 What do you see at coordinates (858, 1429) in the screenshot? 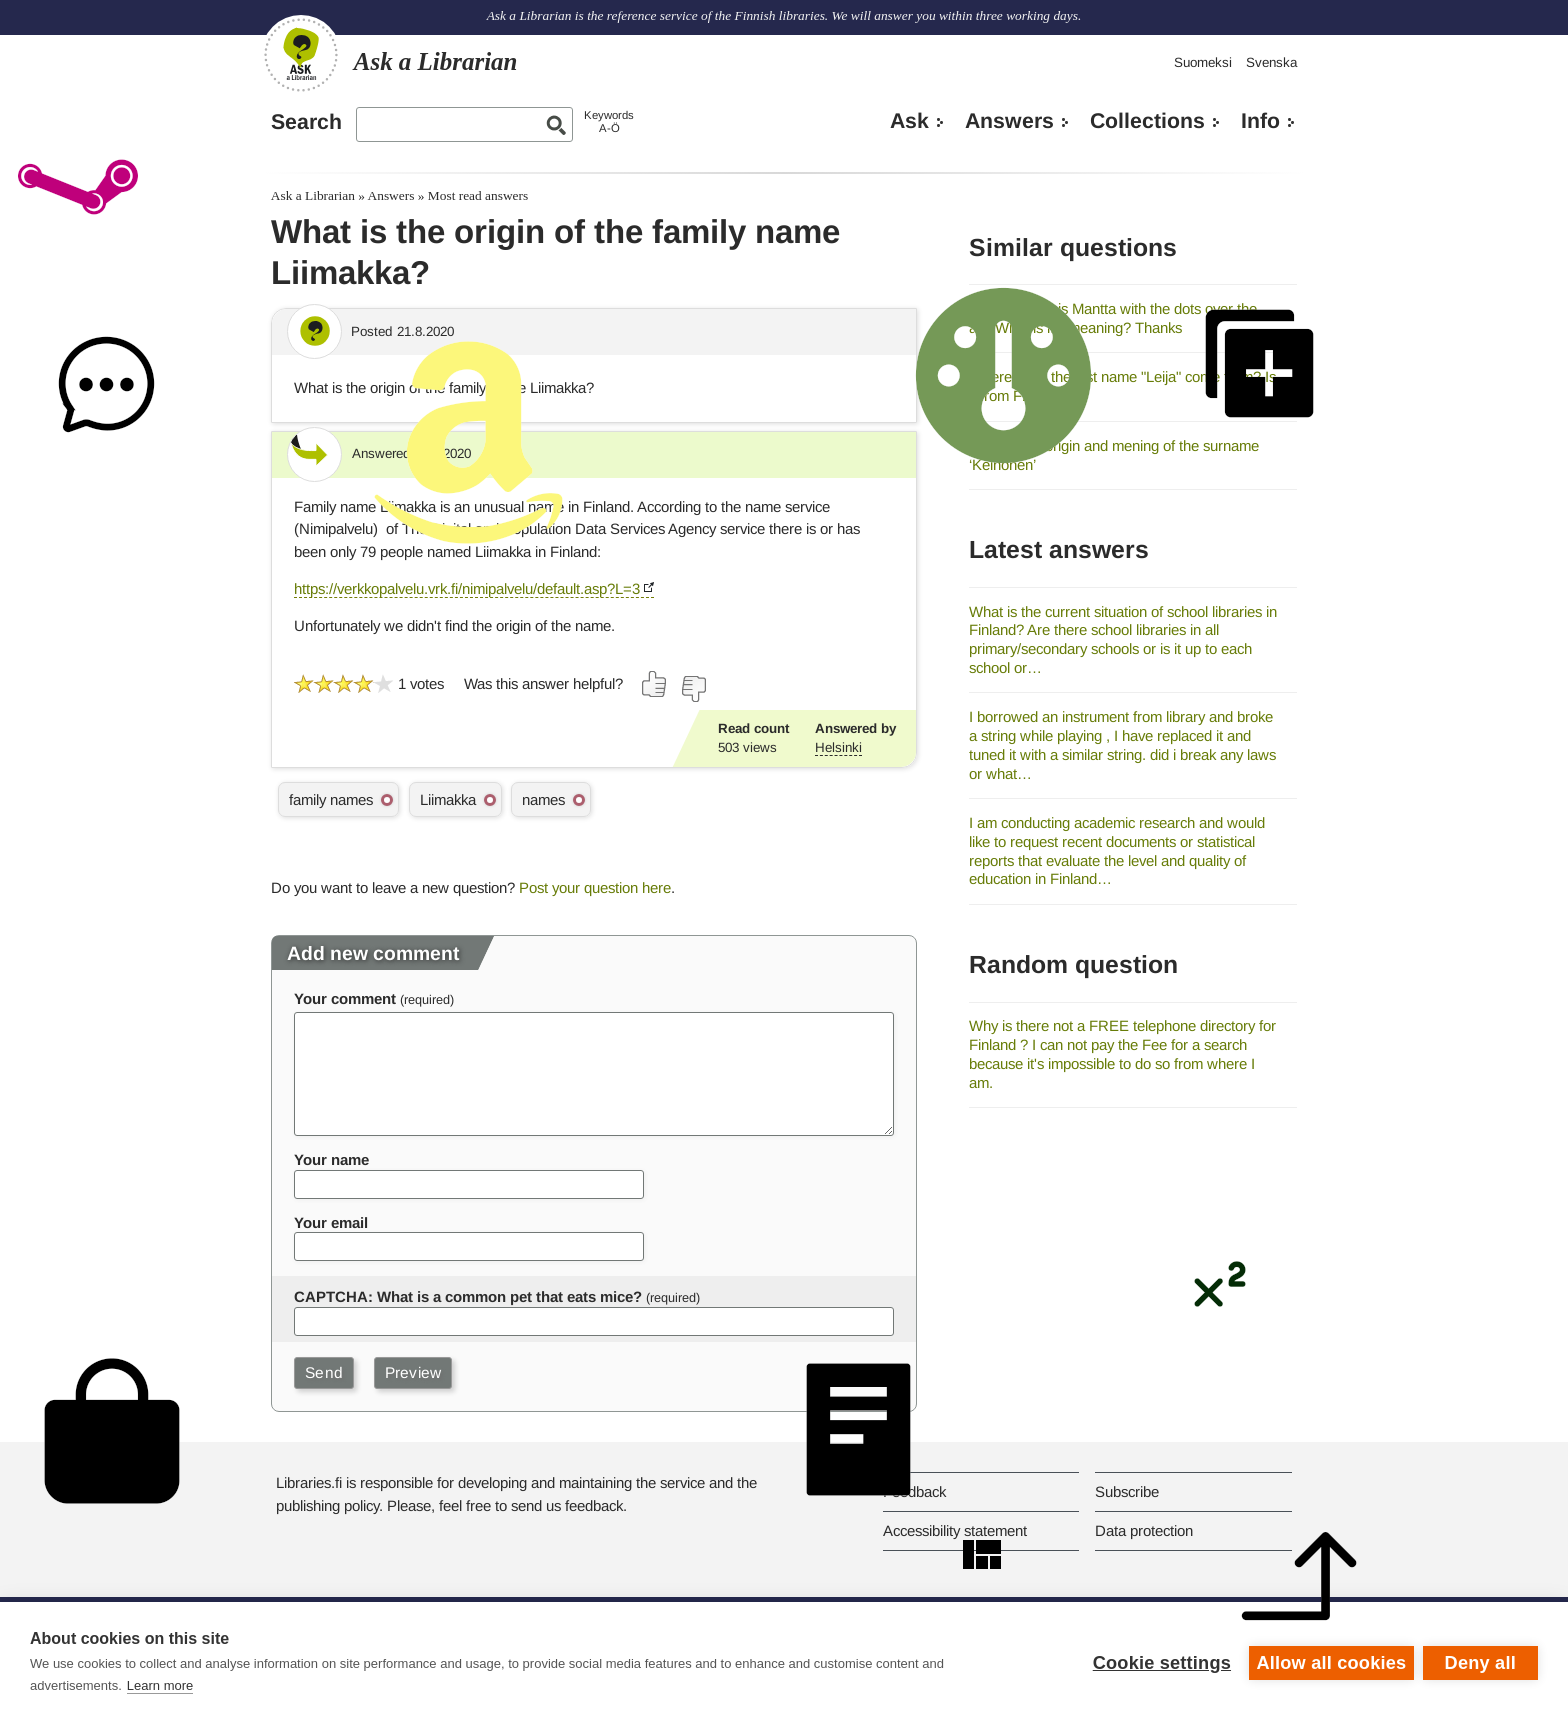
I see `open reader mode for distraction-free viewing` at bounding box center [858, 1429].